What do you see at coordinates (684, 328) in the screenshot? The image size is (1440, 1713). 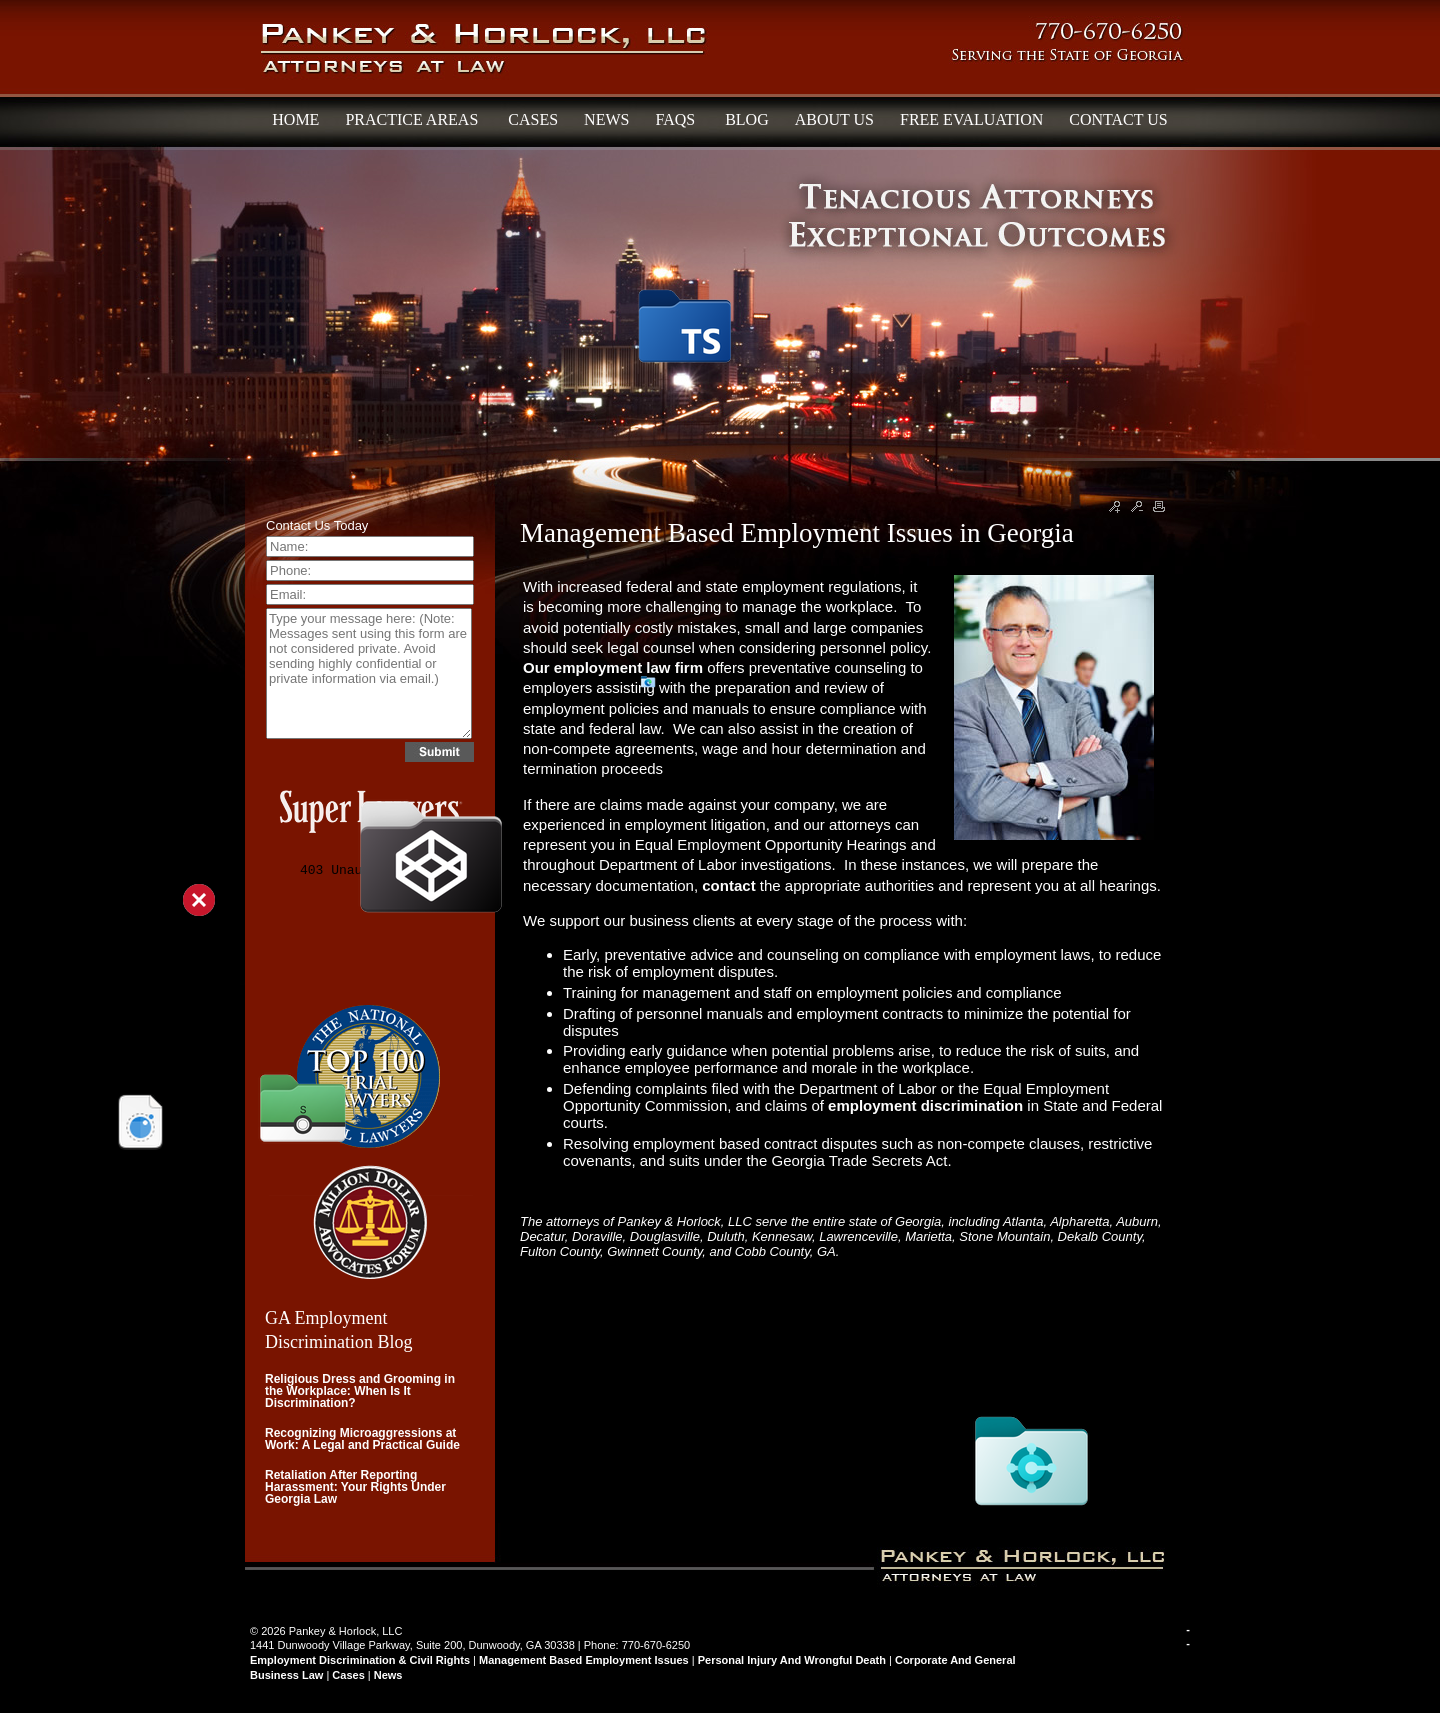 I see `open typescript project files folder` at bounding box center [684, 328].